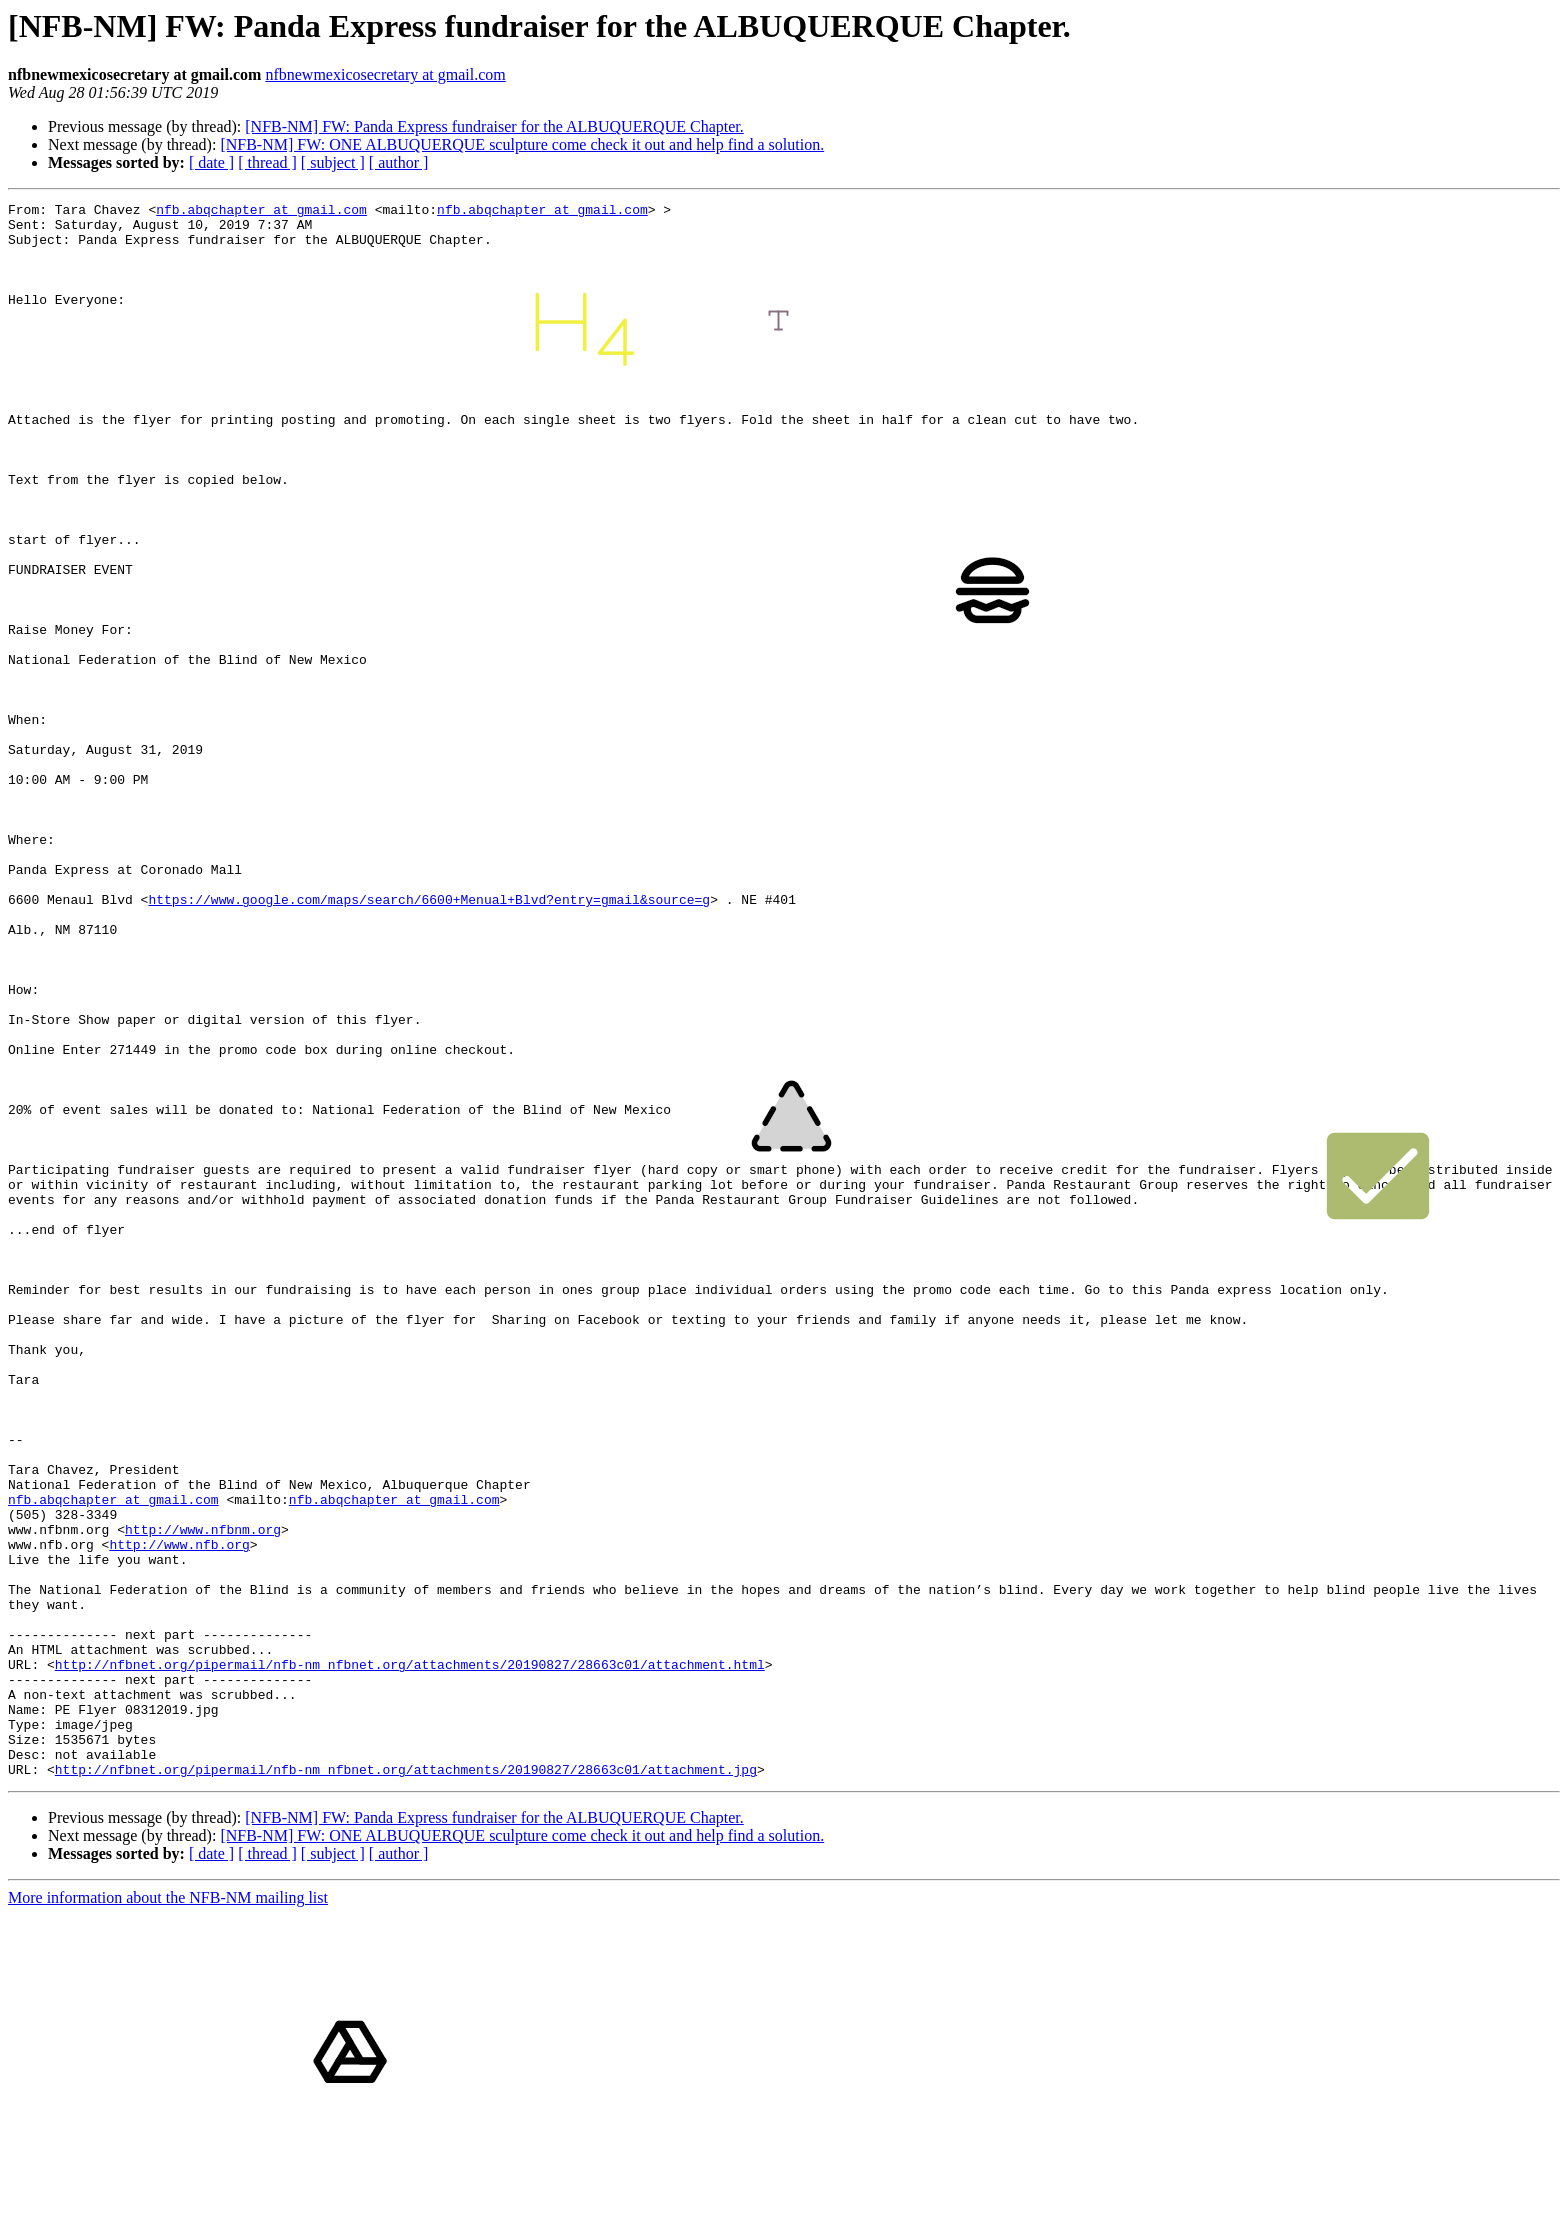  What do you see at coordinates (791, 1117) in the screenshot?
I see `indicates a draft or incomplete state` at bounding box center [791, 1117].